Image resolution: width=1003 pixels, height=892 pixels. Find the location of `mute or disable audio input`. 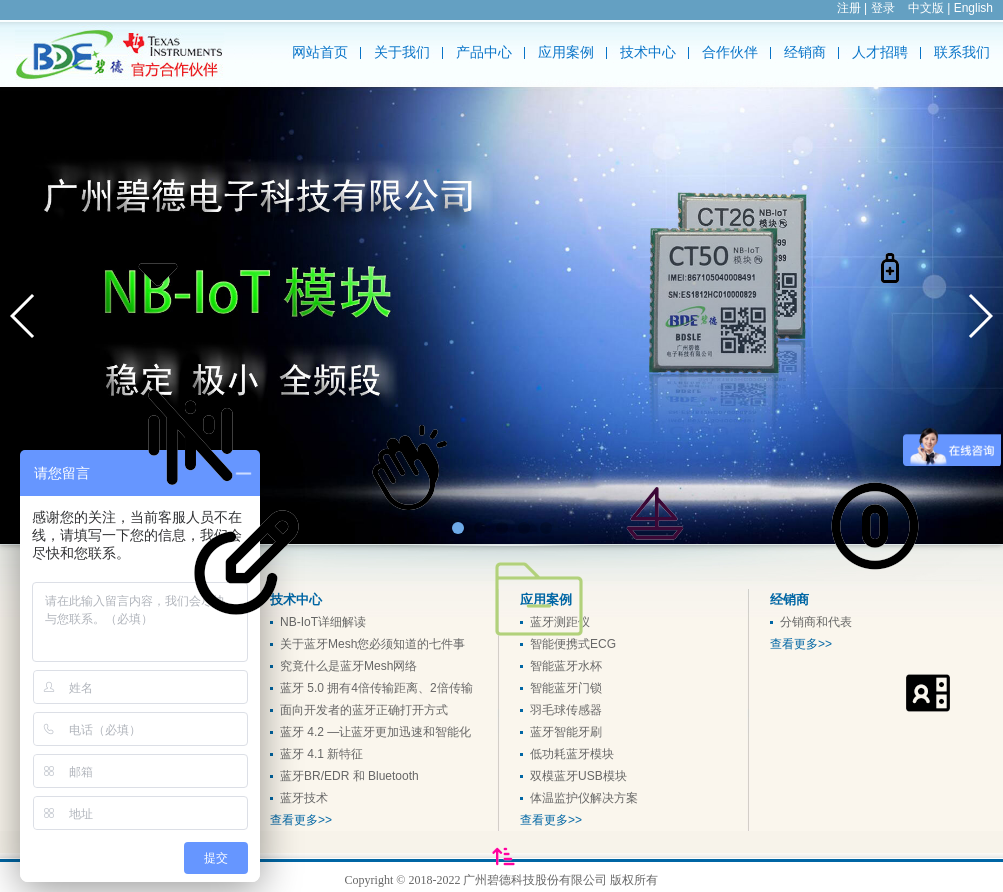

mute or disable audio input is located at coordinates (190, 435).